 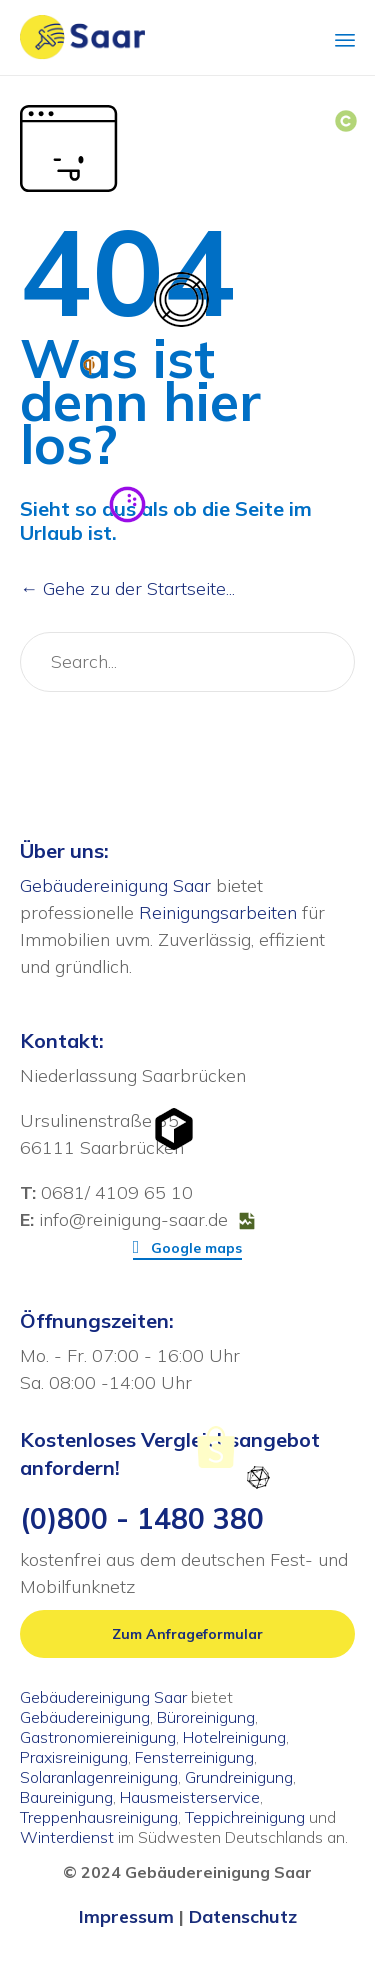 I want to click on open the Shopee shopping app, so click(x=216, y=1447).